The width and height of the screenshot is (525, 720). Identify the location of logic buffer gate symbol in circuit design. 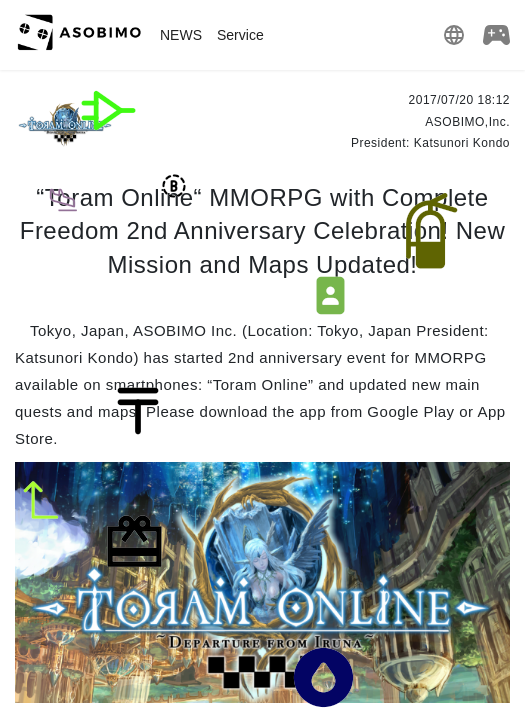
(108, 110).